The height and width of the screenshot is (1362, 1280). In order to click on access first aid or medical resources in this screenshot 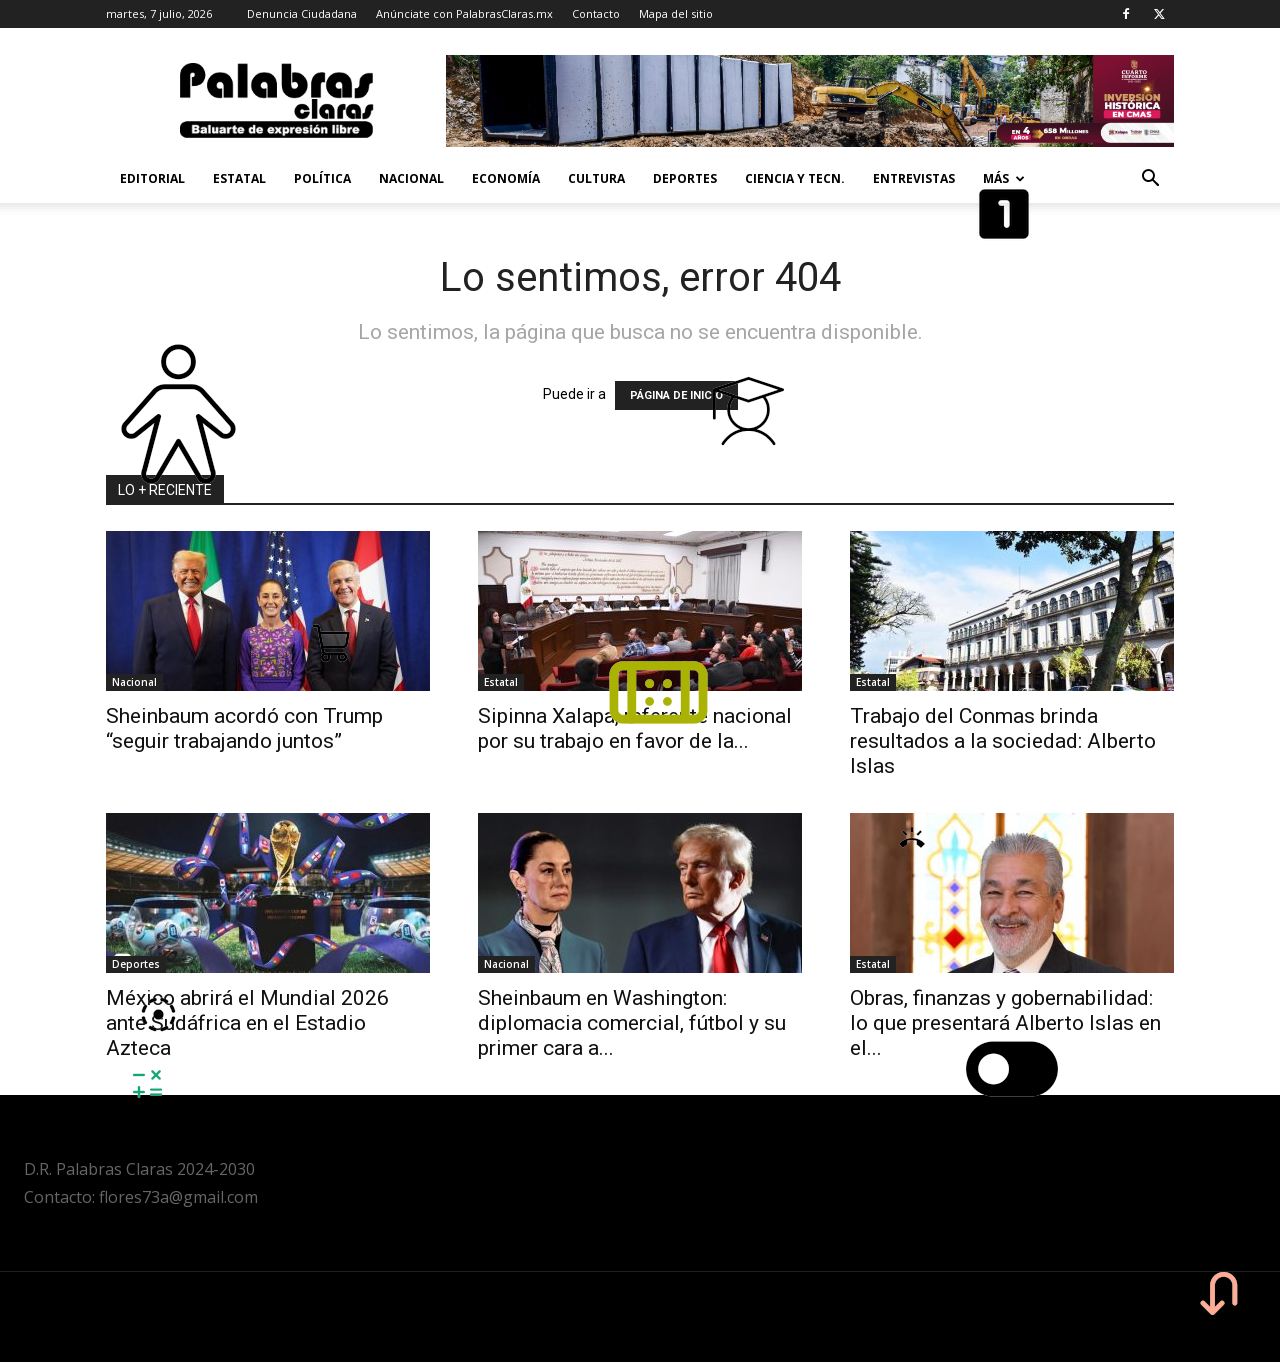, I will do `click(658, 692)`.